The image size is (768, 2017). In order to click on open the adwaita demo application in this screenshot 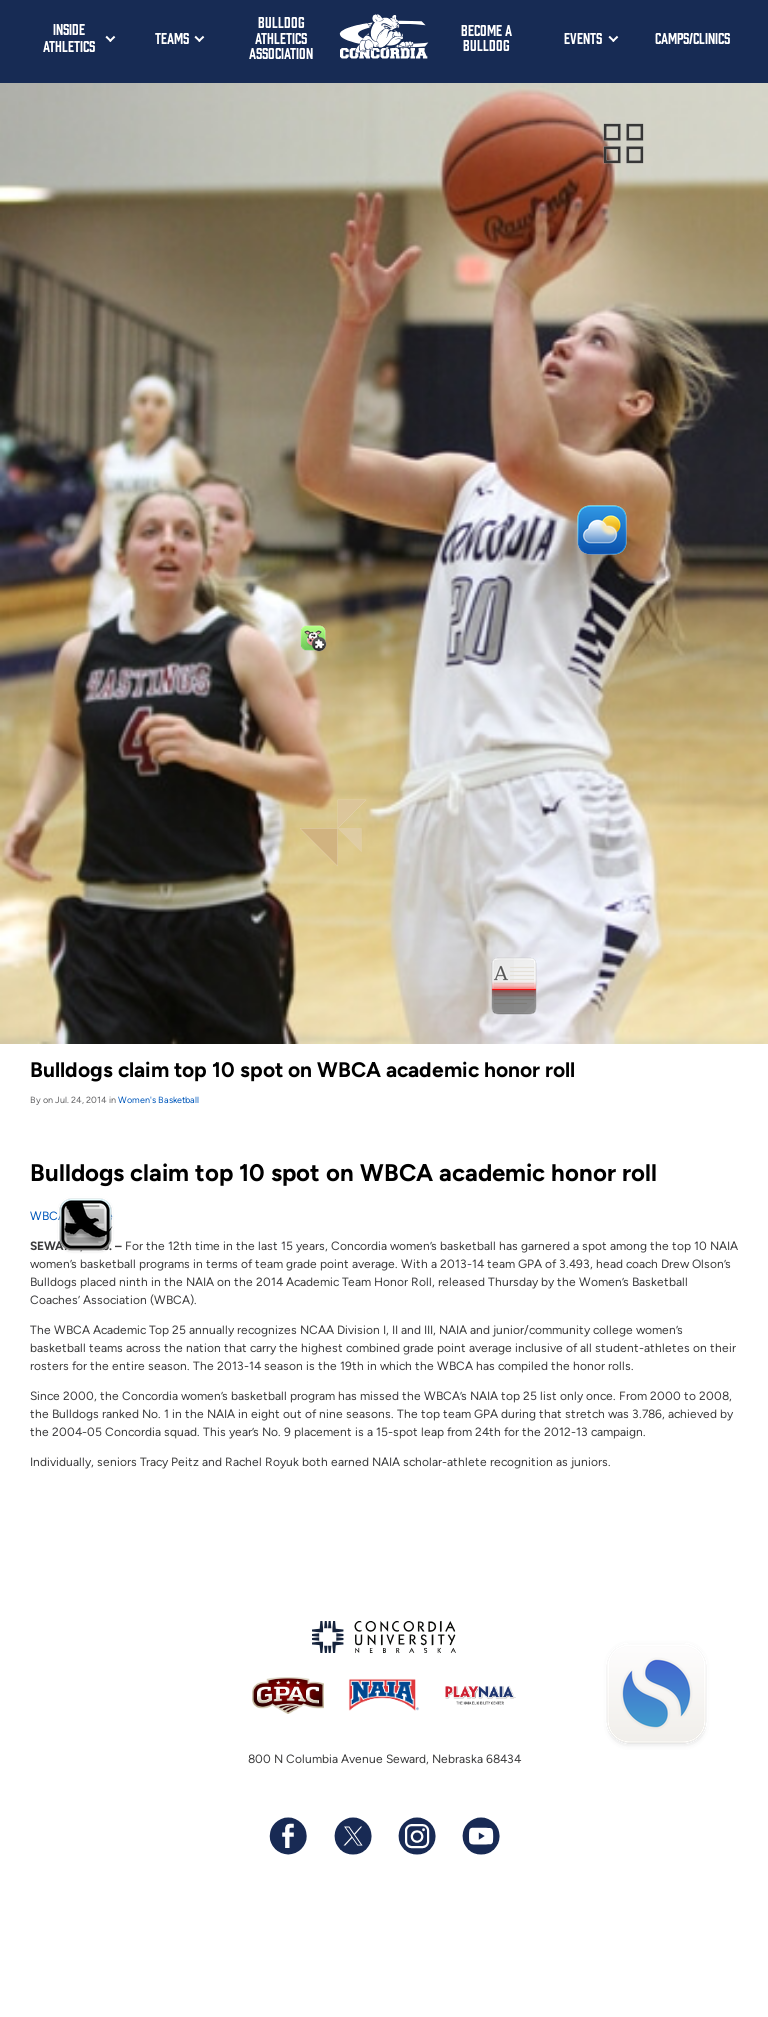, I will do `click(333, 833)`.